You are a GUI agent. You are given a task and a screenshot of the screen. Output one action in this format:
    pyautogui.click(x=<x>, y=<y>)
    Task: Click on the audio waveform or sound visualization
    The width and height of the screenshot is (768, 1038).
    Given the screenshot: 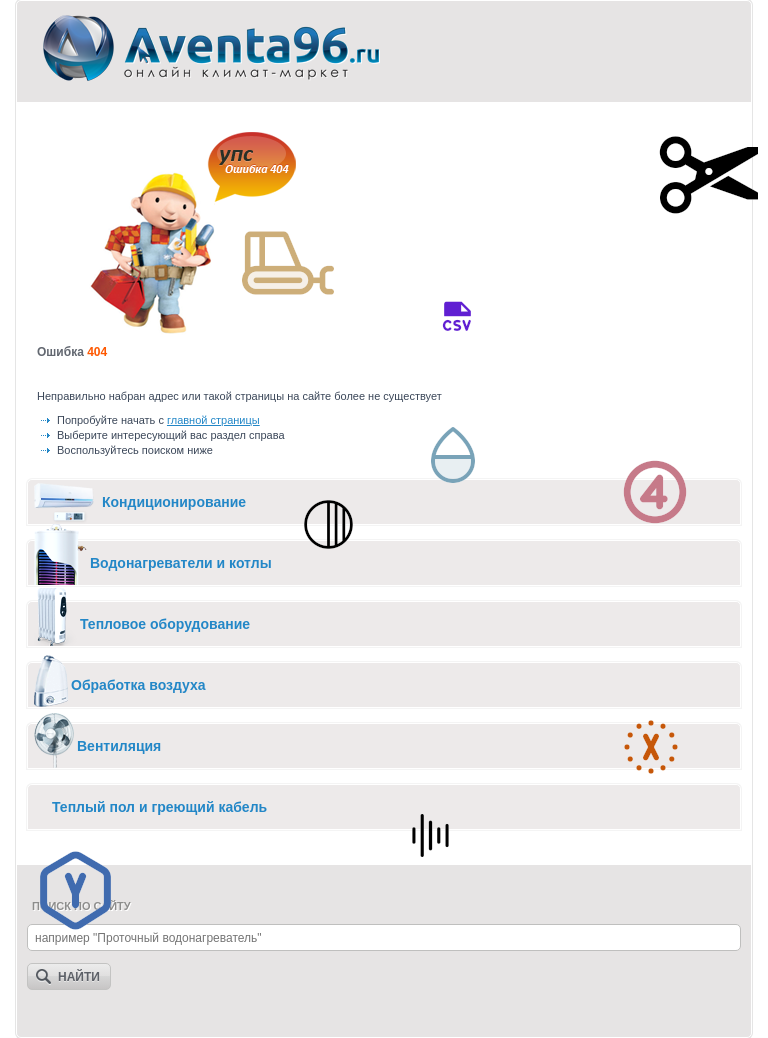 What is the action you would take?
    pyautogui.click(x=430, y=835)
    